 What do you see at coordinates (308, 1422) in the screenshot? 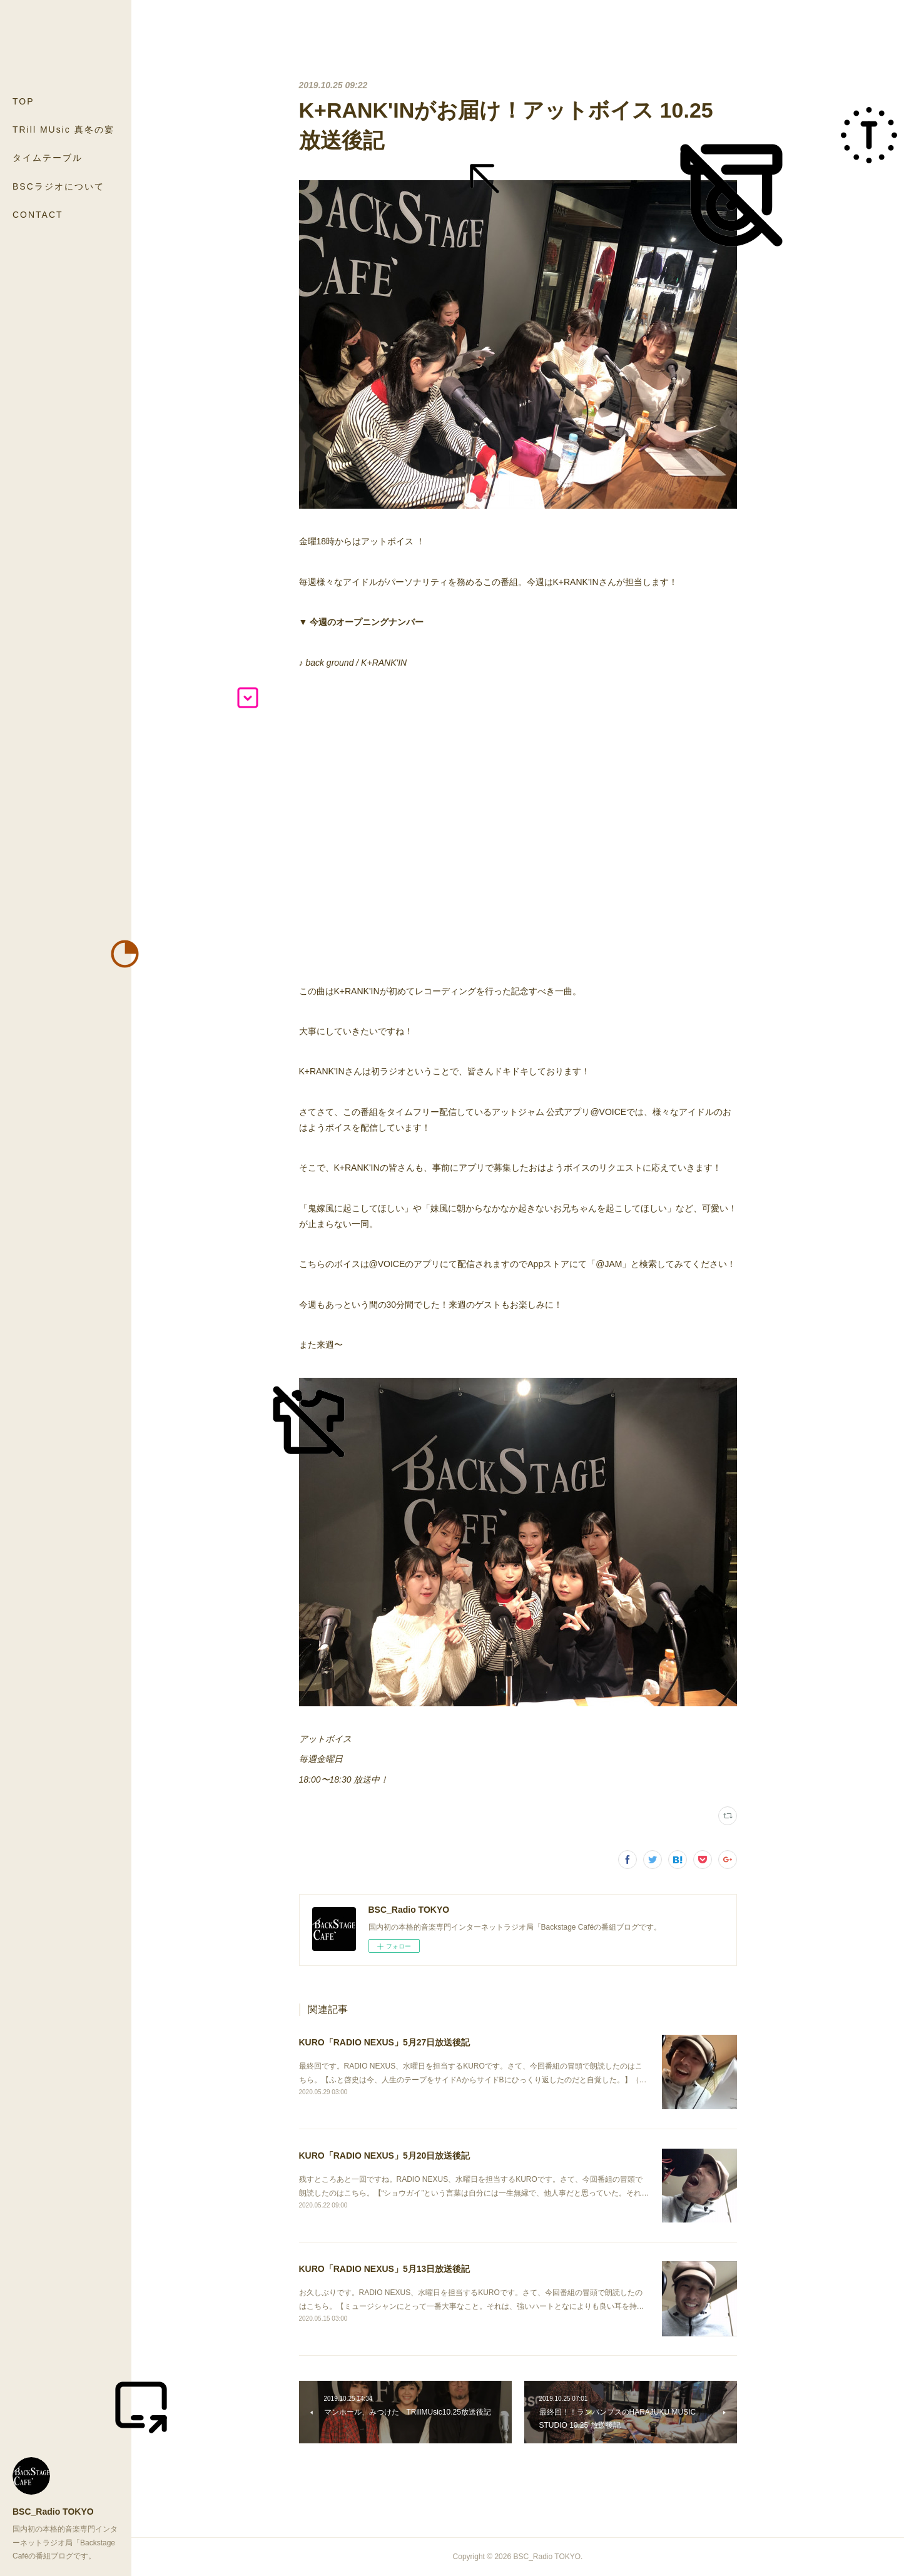
I see `clothing item unavailable or out of stock` at bounding box center [308, 1422].